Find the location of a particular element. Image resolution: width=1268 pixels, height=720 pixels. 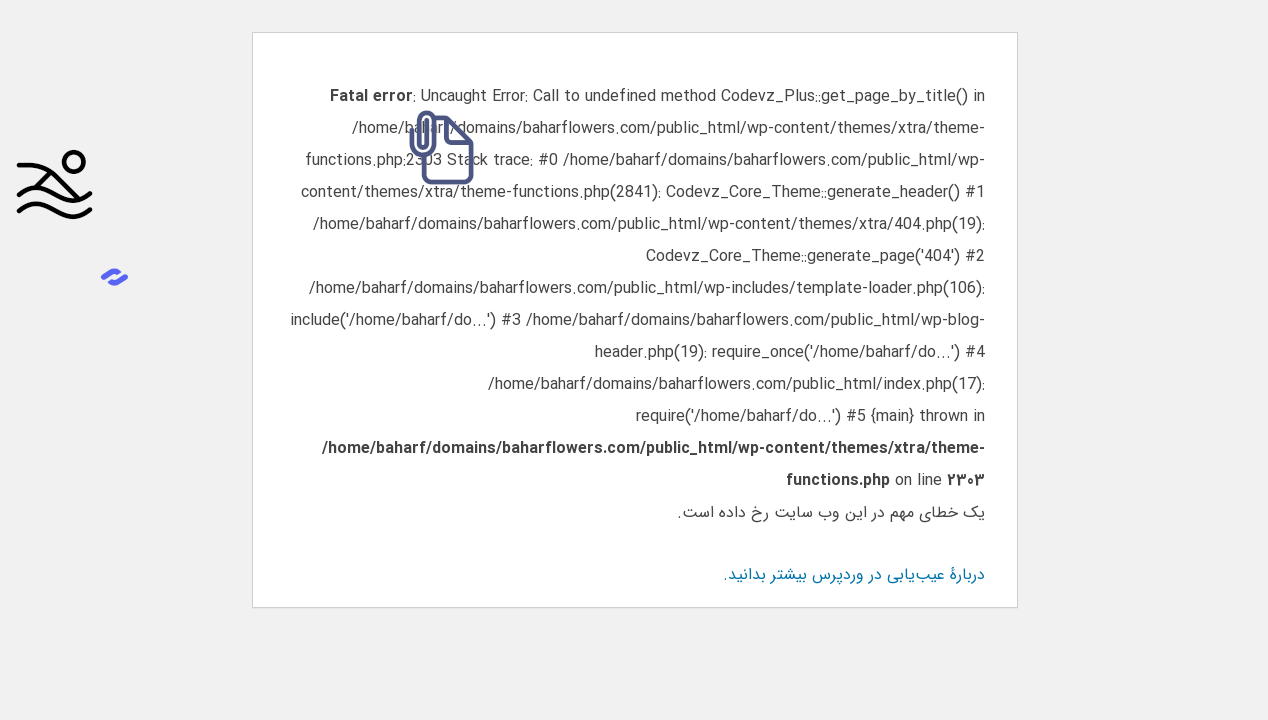

indicates a discord partnered server owner is located at coordinates (114, 277).